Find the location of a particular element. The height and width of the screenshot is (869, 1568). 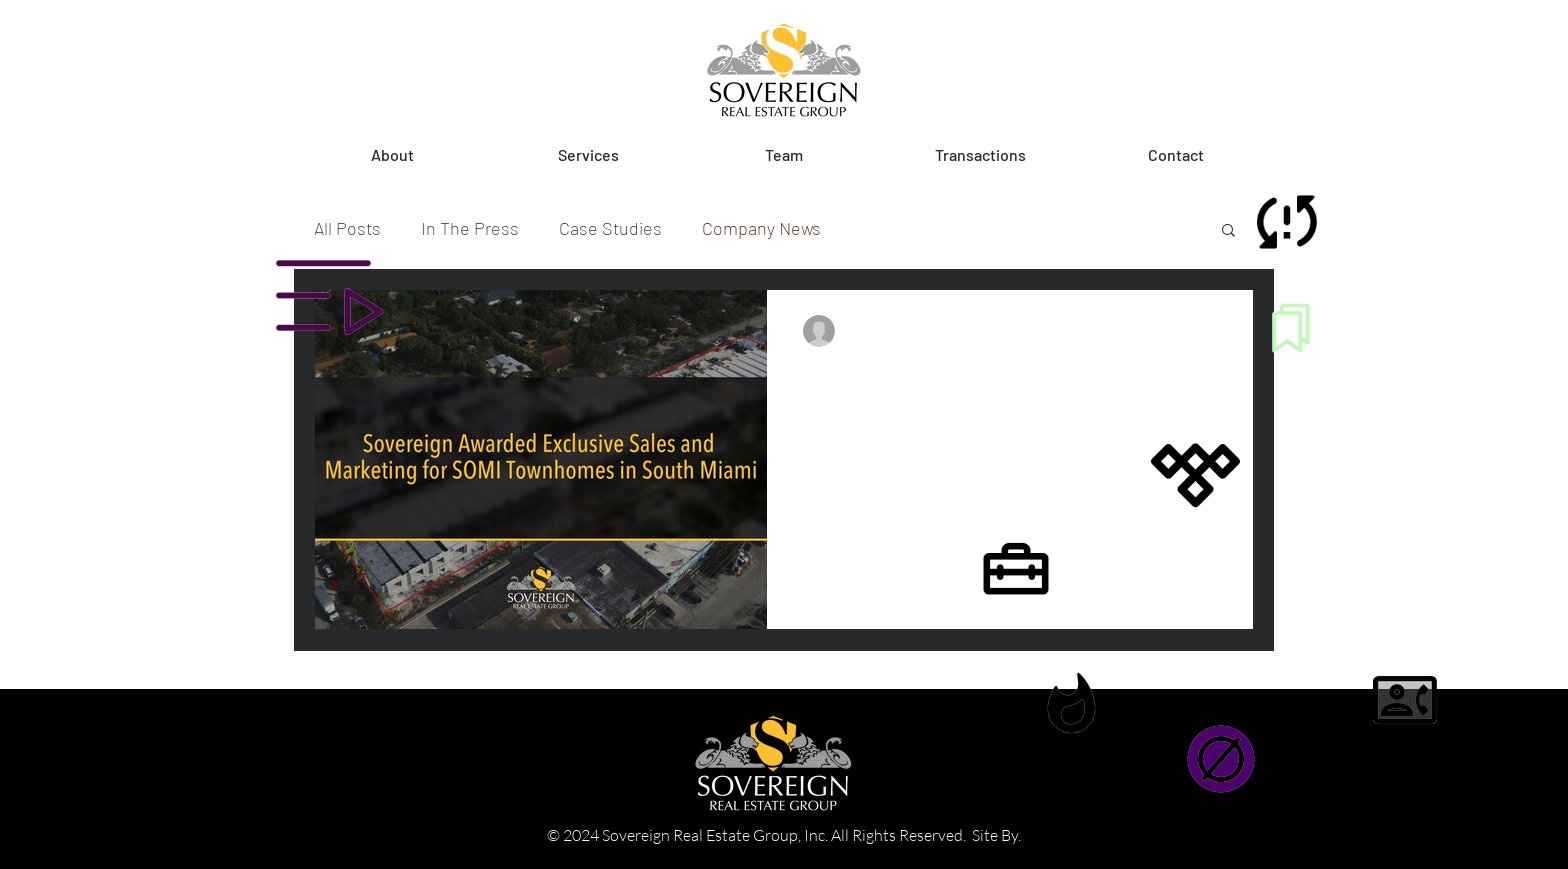

access tools and utilities is located at coordinates (1016, 571).